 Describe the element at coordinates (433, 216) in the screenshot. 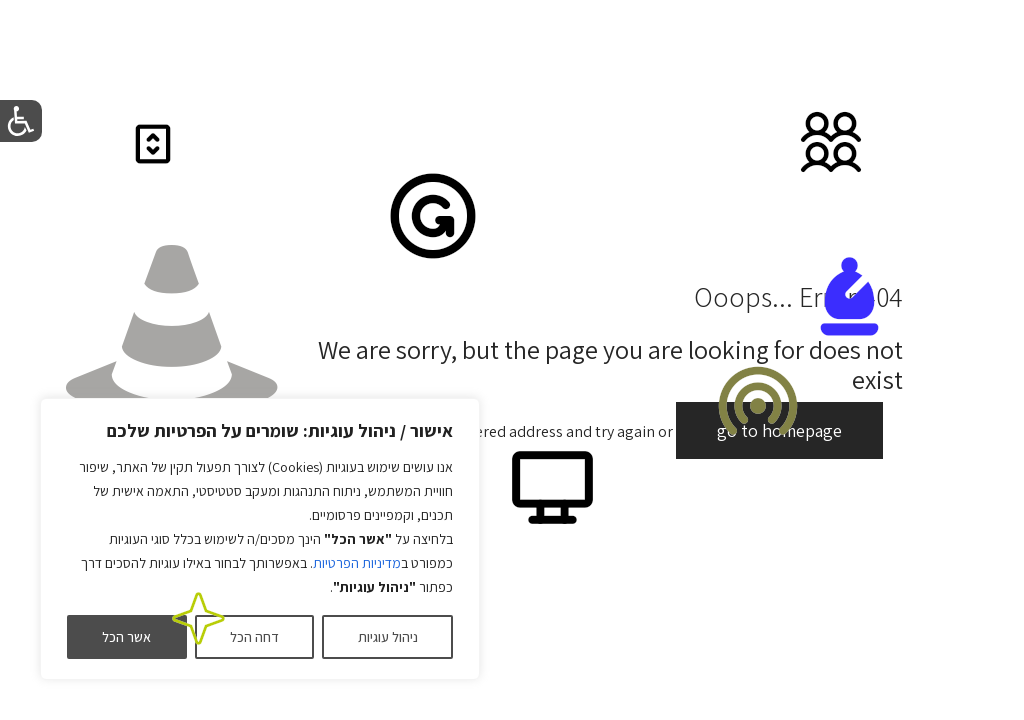

I see `visit gumroad profile or store` at that location.